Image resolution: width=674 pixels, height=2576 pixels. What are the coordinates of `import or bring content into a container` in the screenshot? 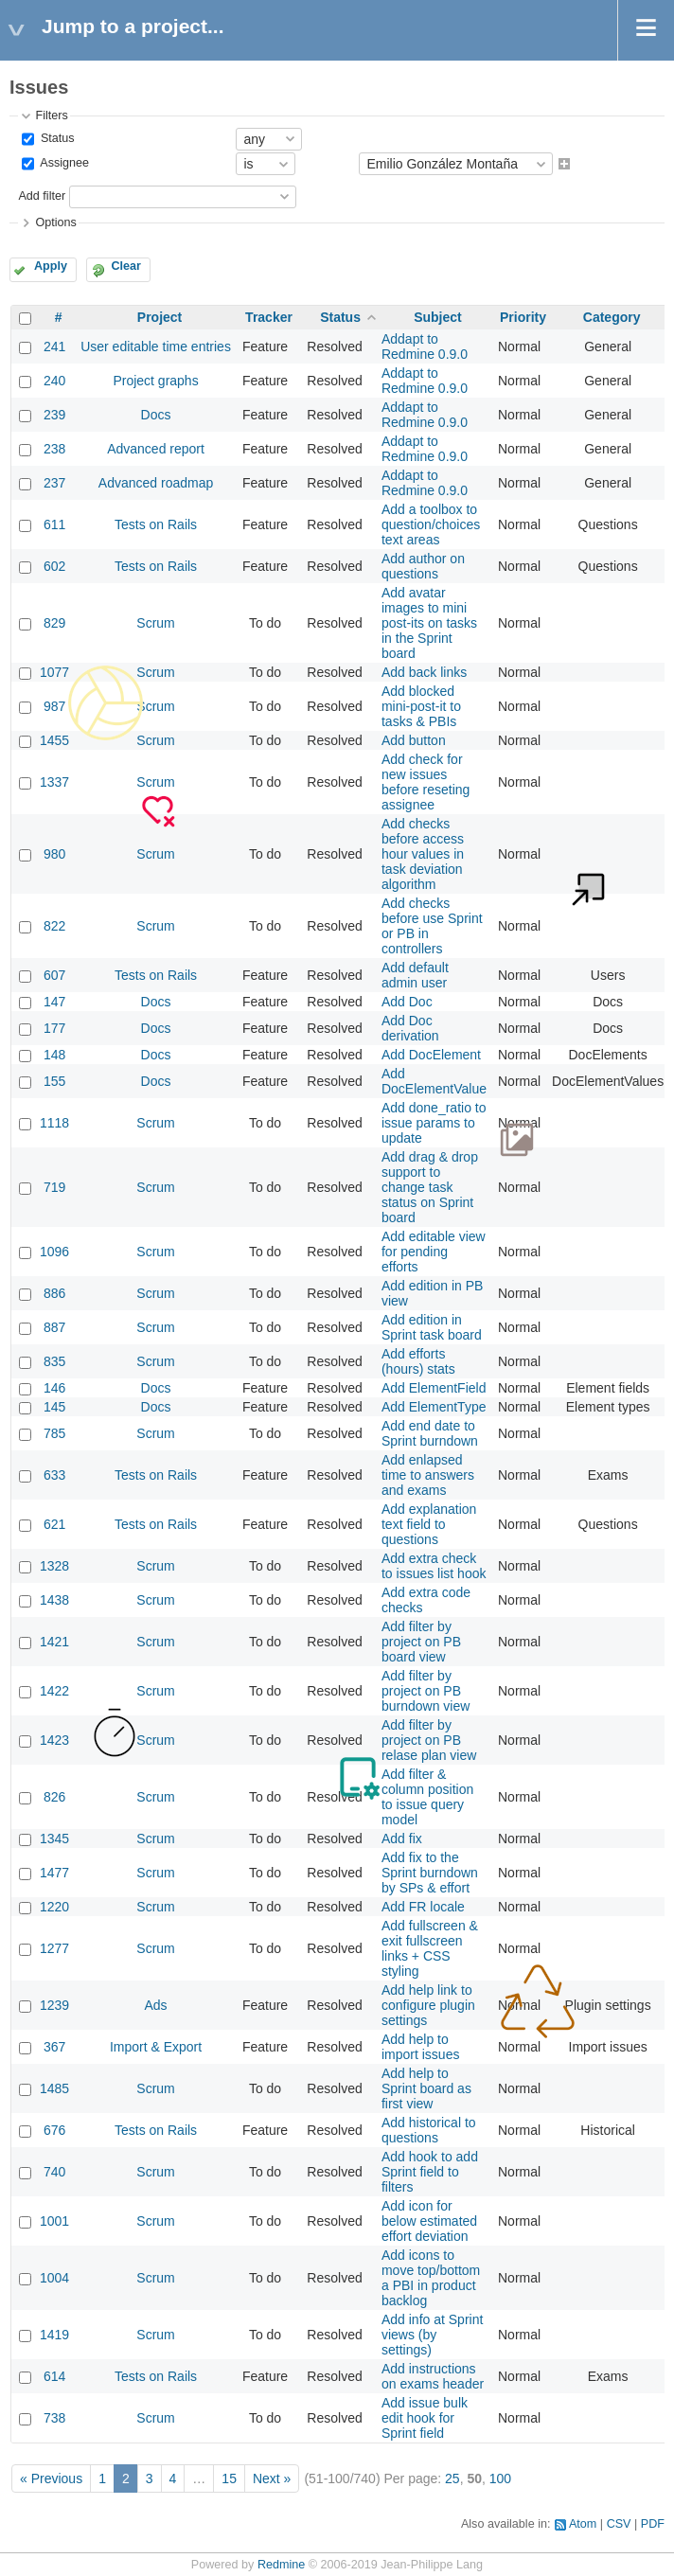 It's located at (588, 889).